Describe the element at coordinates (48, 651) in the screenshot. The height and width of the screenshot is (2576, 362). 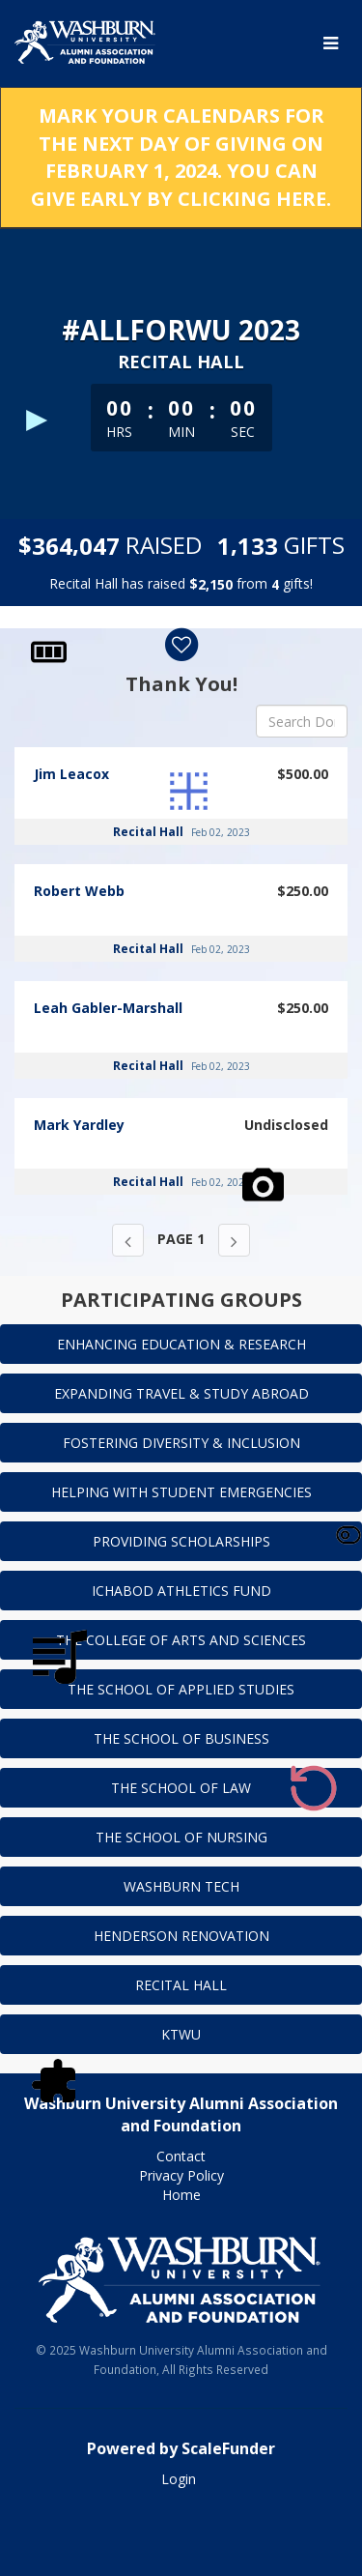
I see `indicates full battery charge` at that location.